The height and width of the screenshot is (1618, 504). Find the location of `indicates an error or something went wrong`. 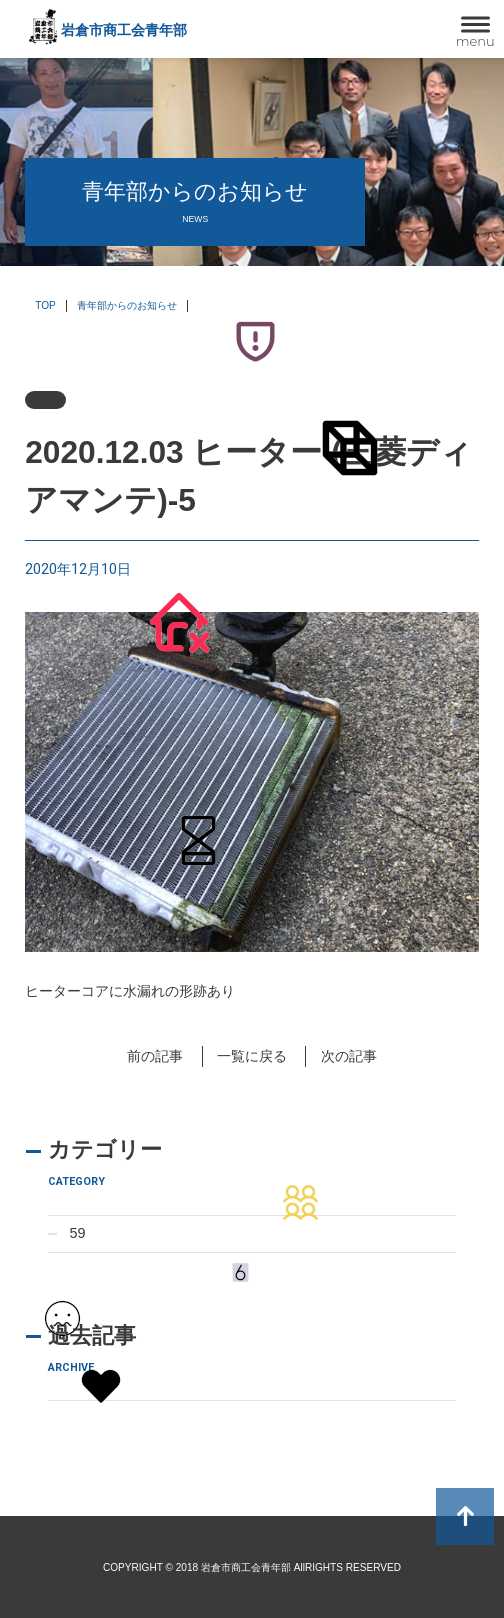

indicates an error or something went wrong is located at coordinates (62, 1318).